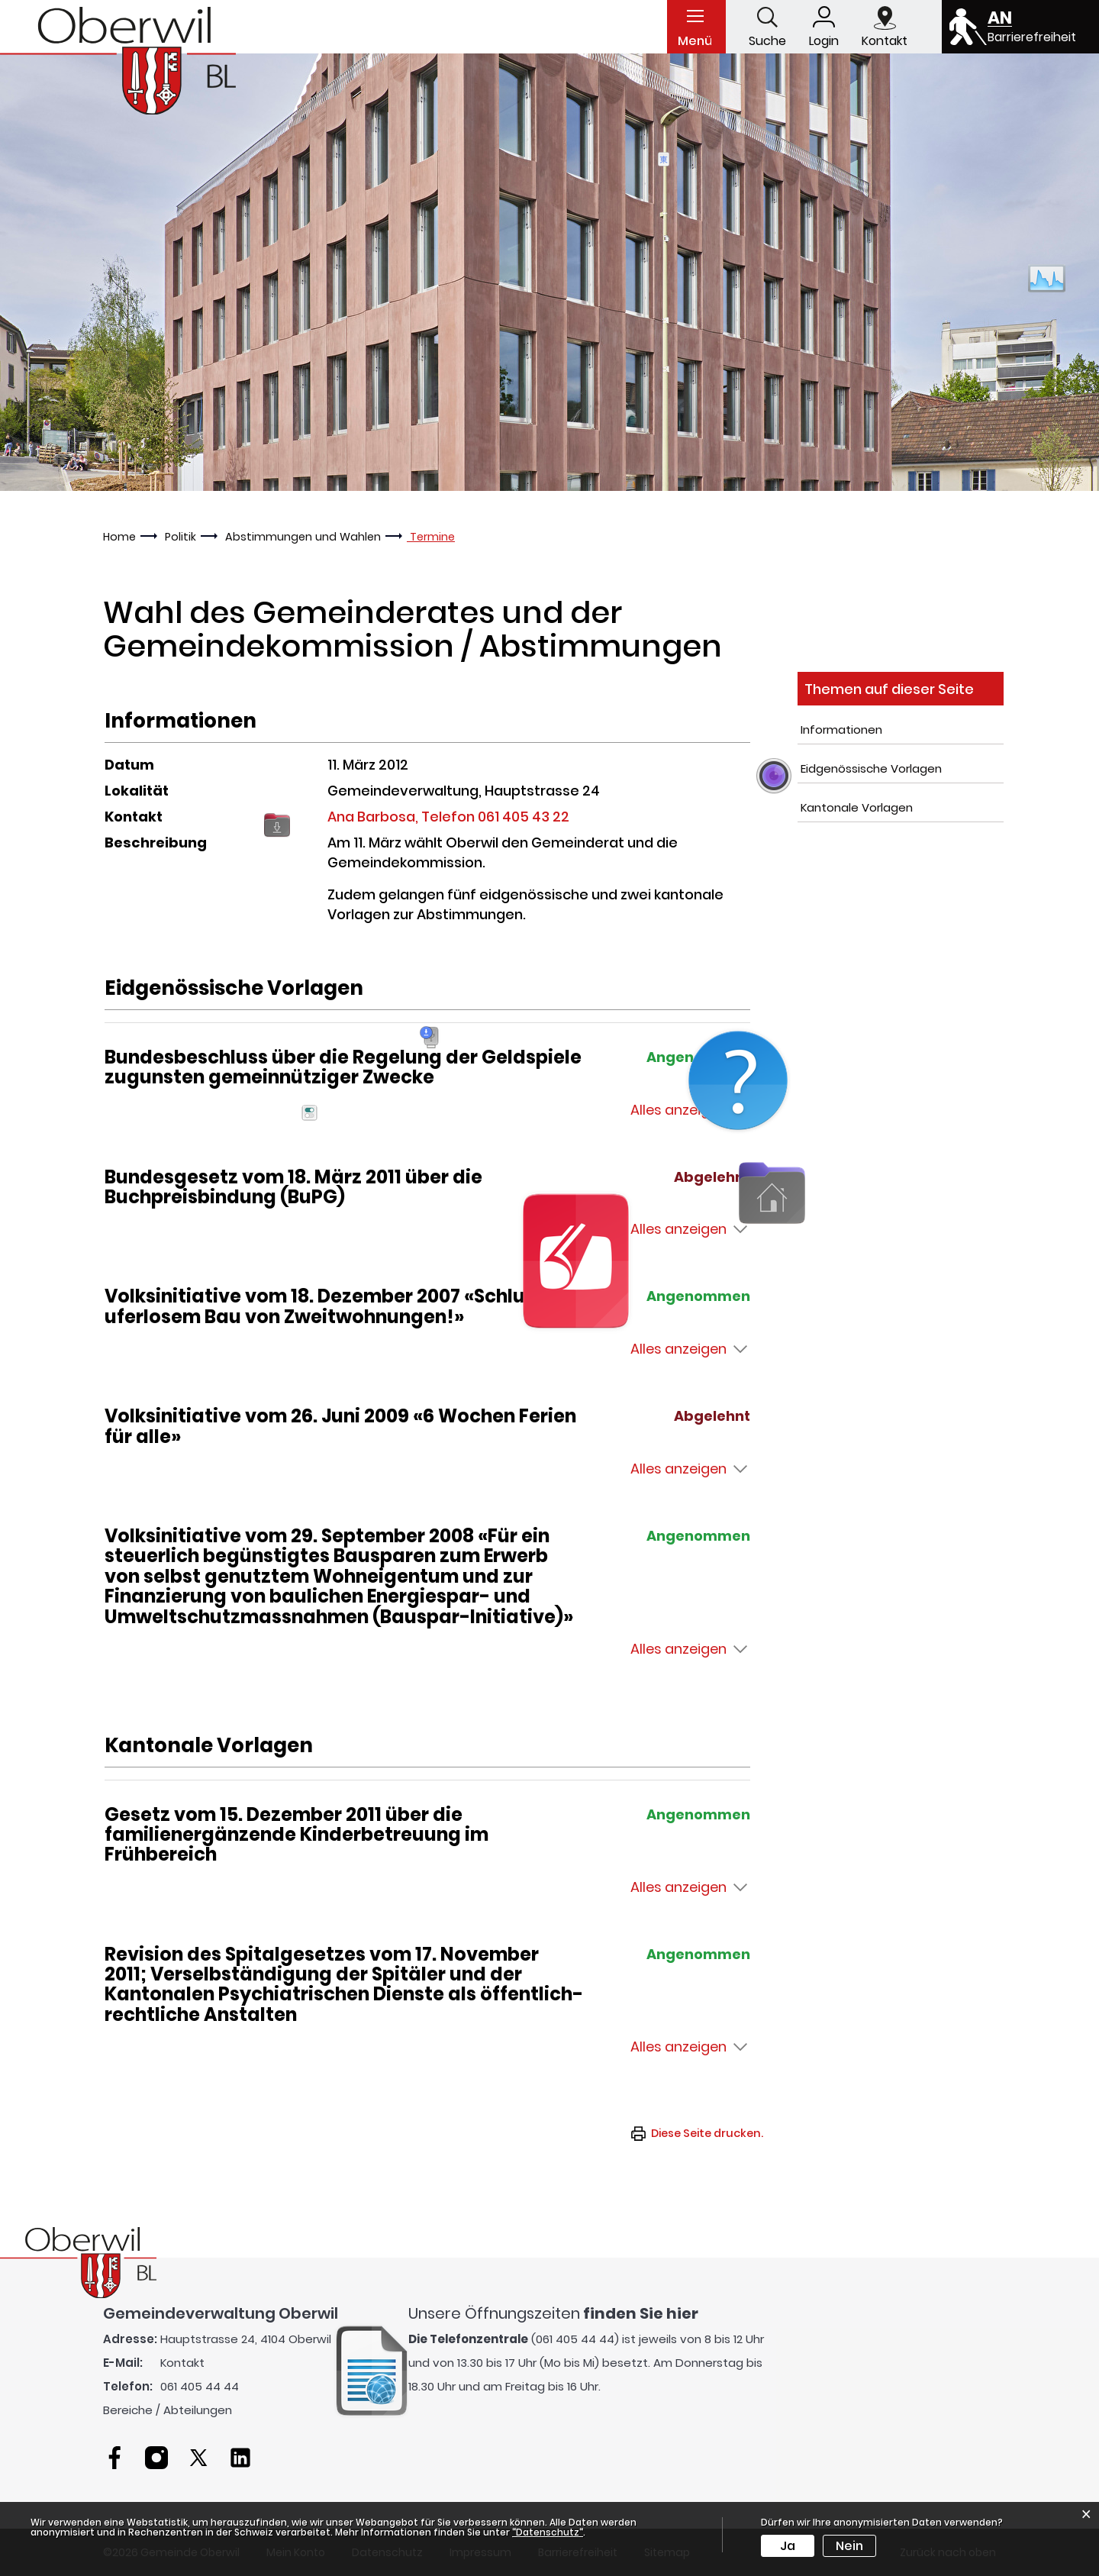  I want to click on open the camera app to take photos or videos, so click(774, 776).